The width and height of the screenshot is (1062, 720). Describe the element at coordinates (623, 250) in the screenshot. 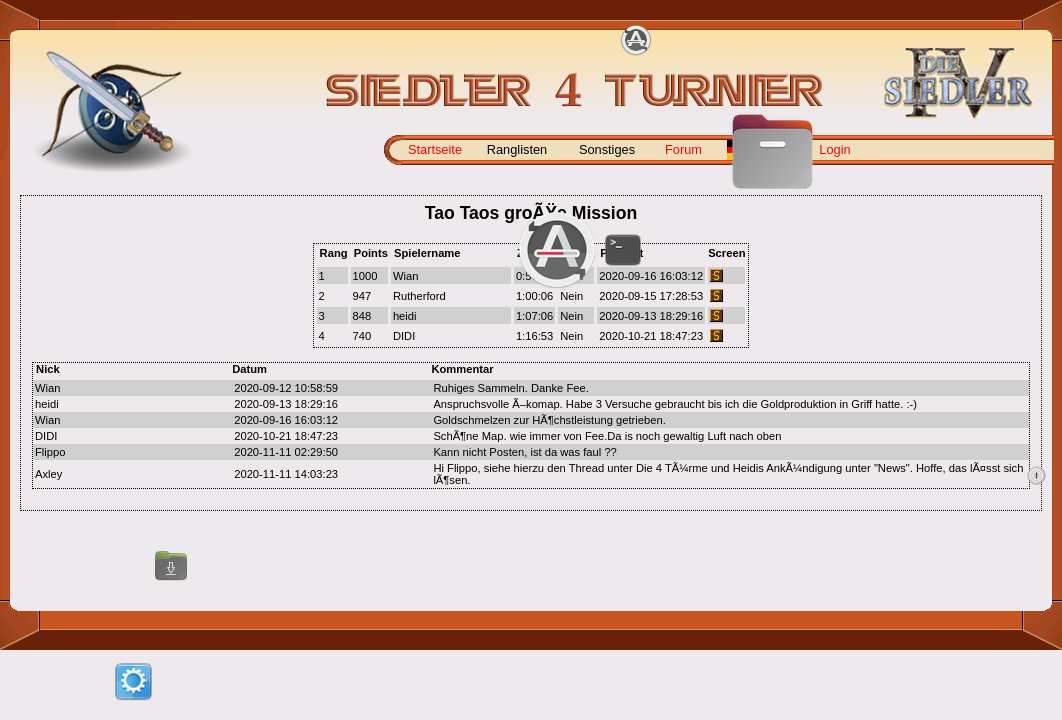

I see `open the terminal application` at that location.